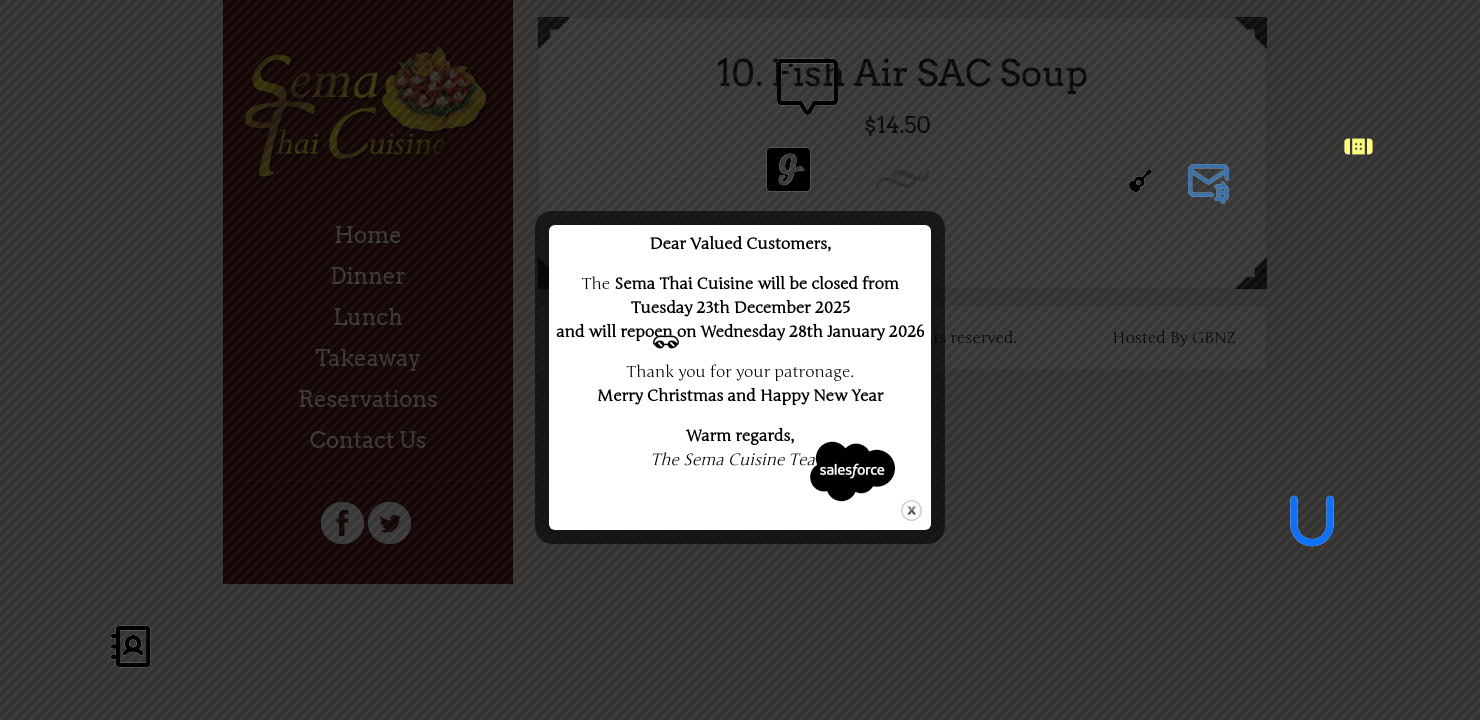  What do you see at coordinates (1312, 521) in the screenshot?
I see `the letter U character or text element` at bounding box center [1312, 521].